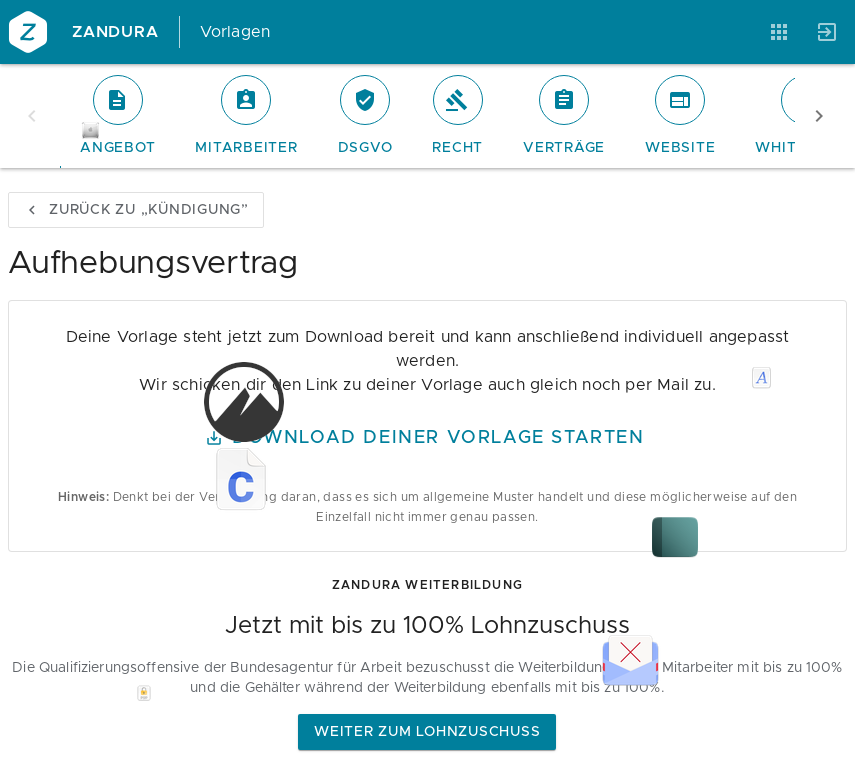 Image resolution: width=855 pixels, height=783 pixels. Describe the element at coordinates (241, 479) in the screenshot. I see `a C programming language source file` at that location.